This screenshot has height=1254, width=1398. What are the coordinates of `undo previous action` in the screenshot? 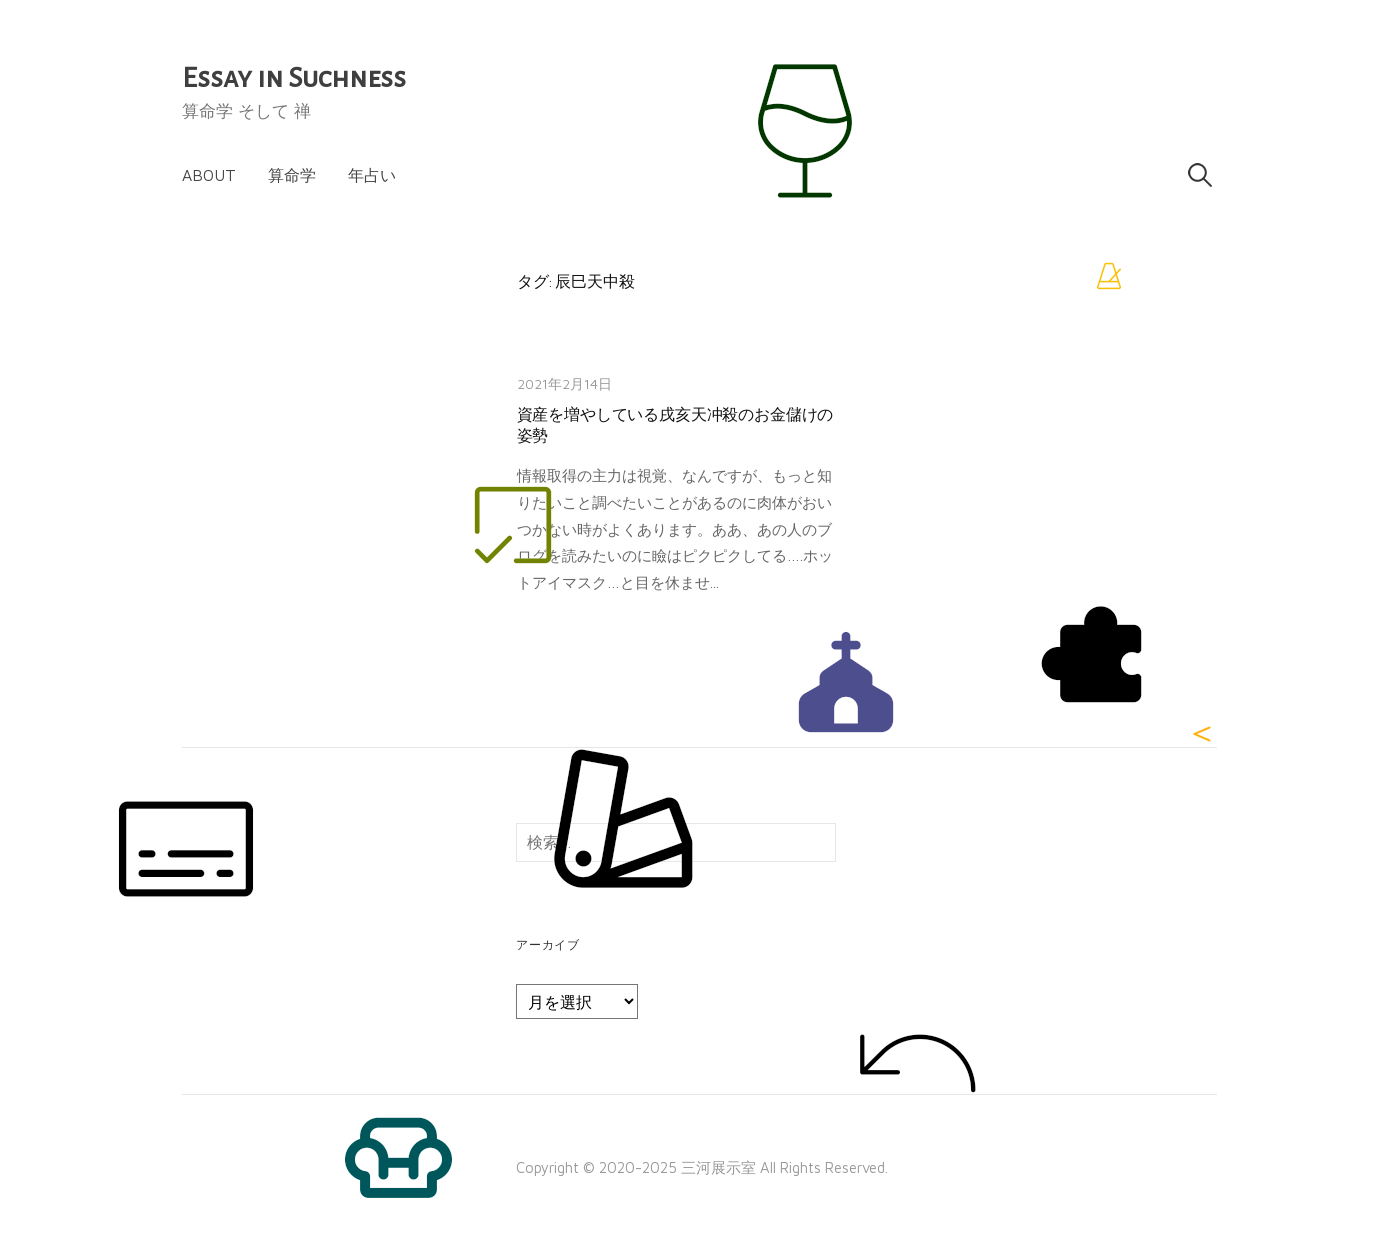 It's located at (920, 1059).